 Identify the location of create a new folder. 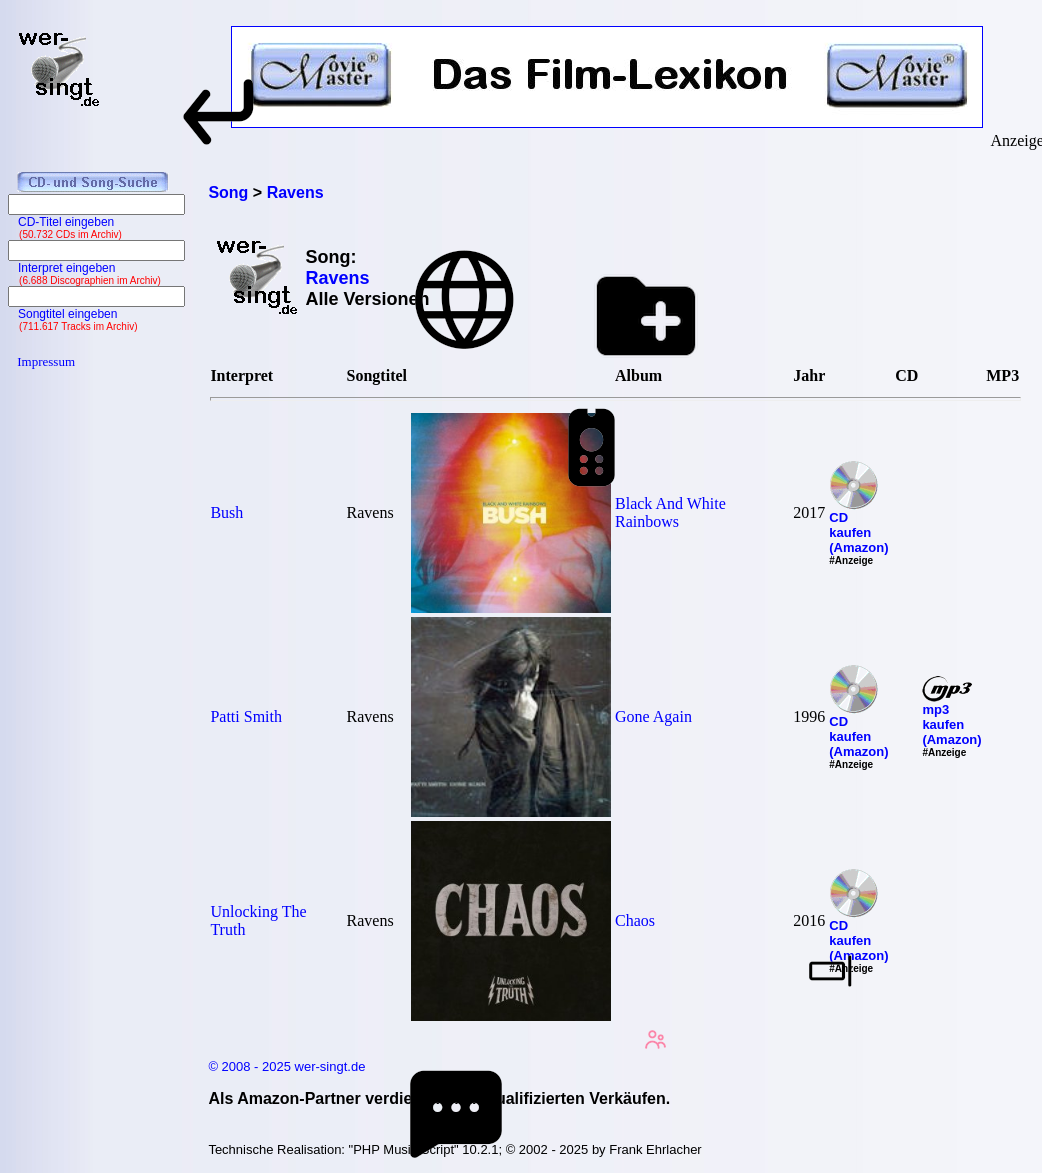
(646, 316).